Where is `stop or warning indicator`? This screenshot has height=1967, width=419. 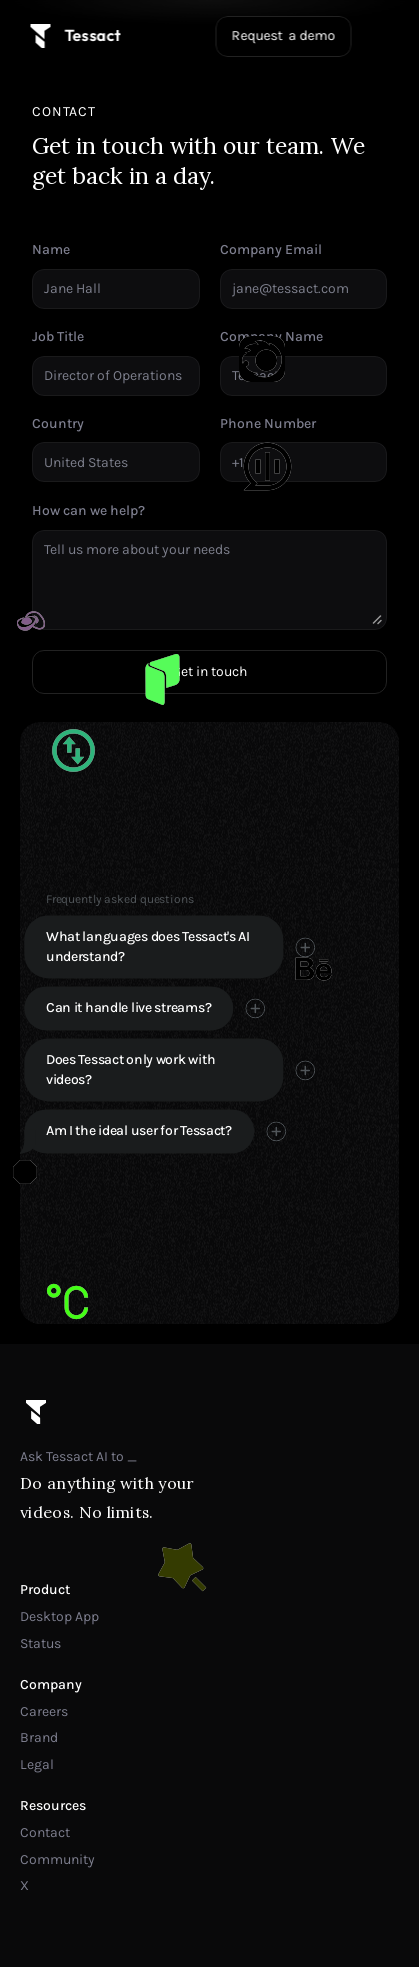 stop or warning indicator is located at coordinates (25, 1172).